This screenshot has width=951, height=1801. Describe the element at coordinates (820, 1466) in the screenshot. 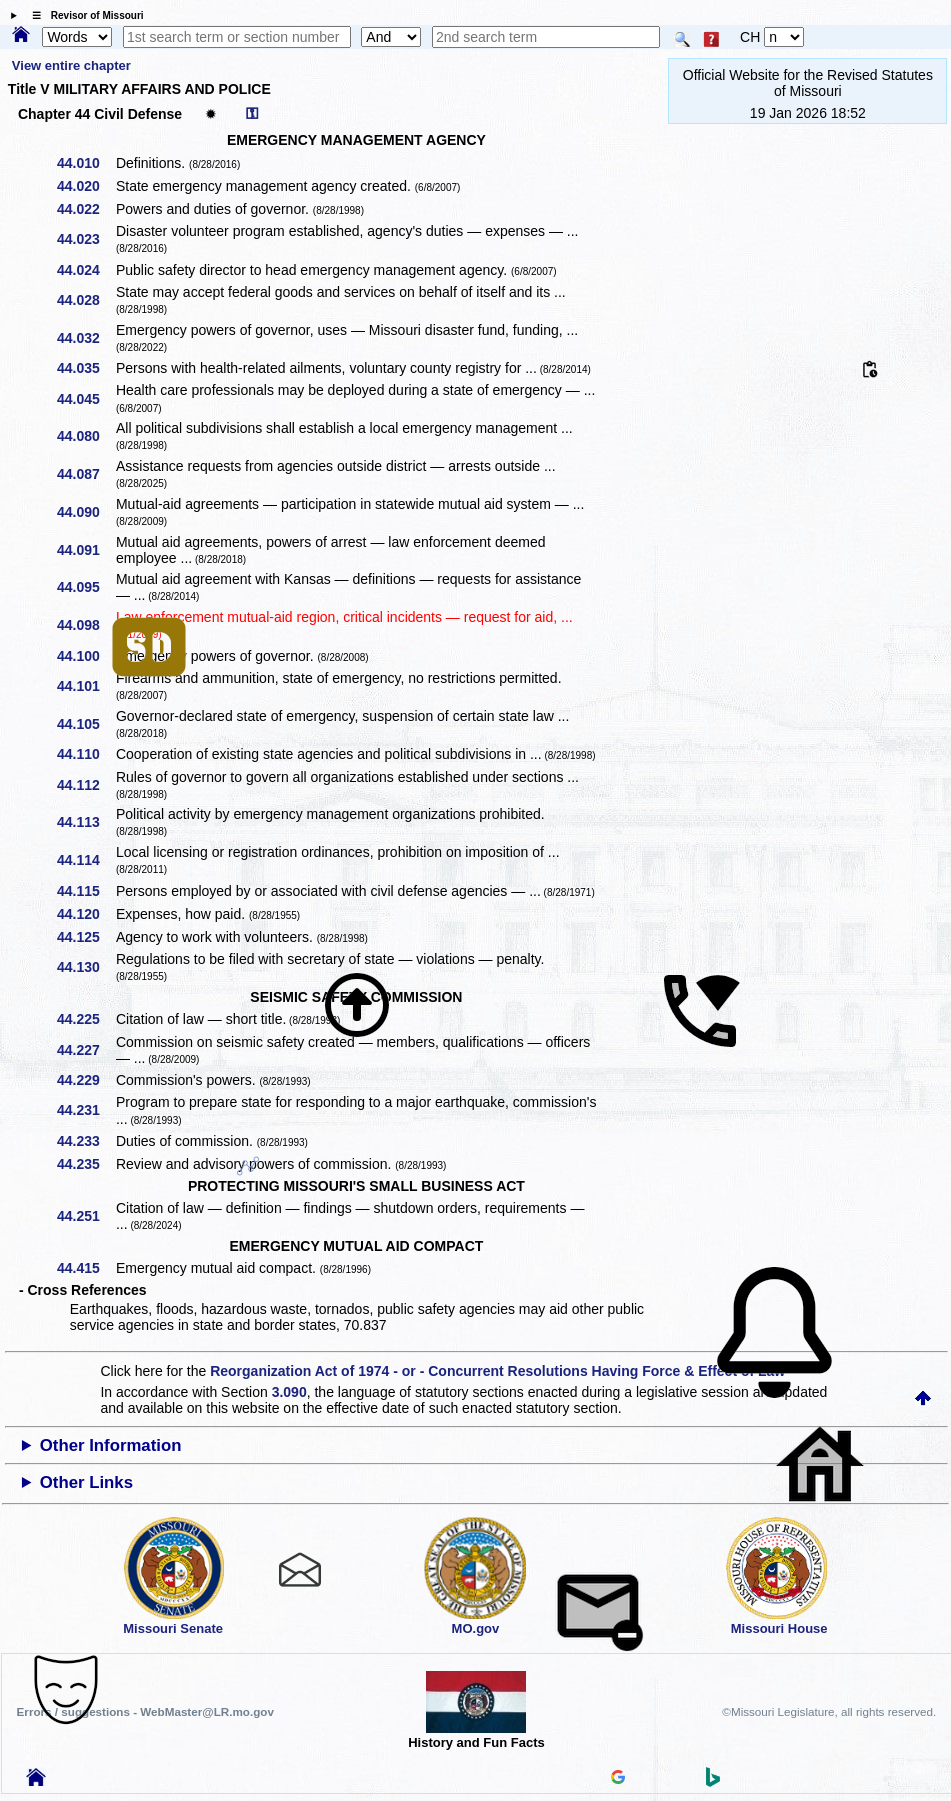

I see `navigate to home screen` at that location.